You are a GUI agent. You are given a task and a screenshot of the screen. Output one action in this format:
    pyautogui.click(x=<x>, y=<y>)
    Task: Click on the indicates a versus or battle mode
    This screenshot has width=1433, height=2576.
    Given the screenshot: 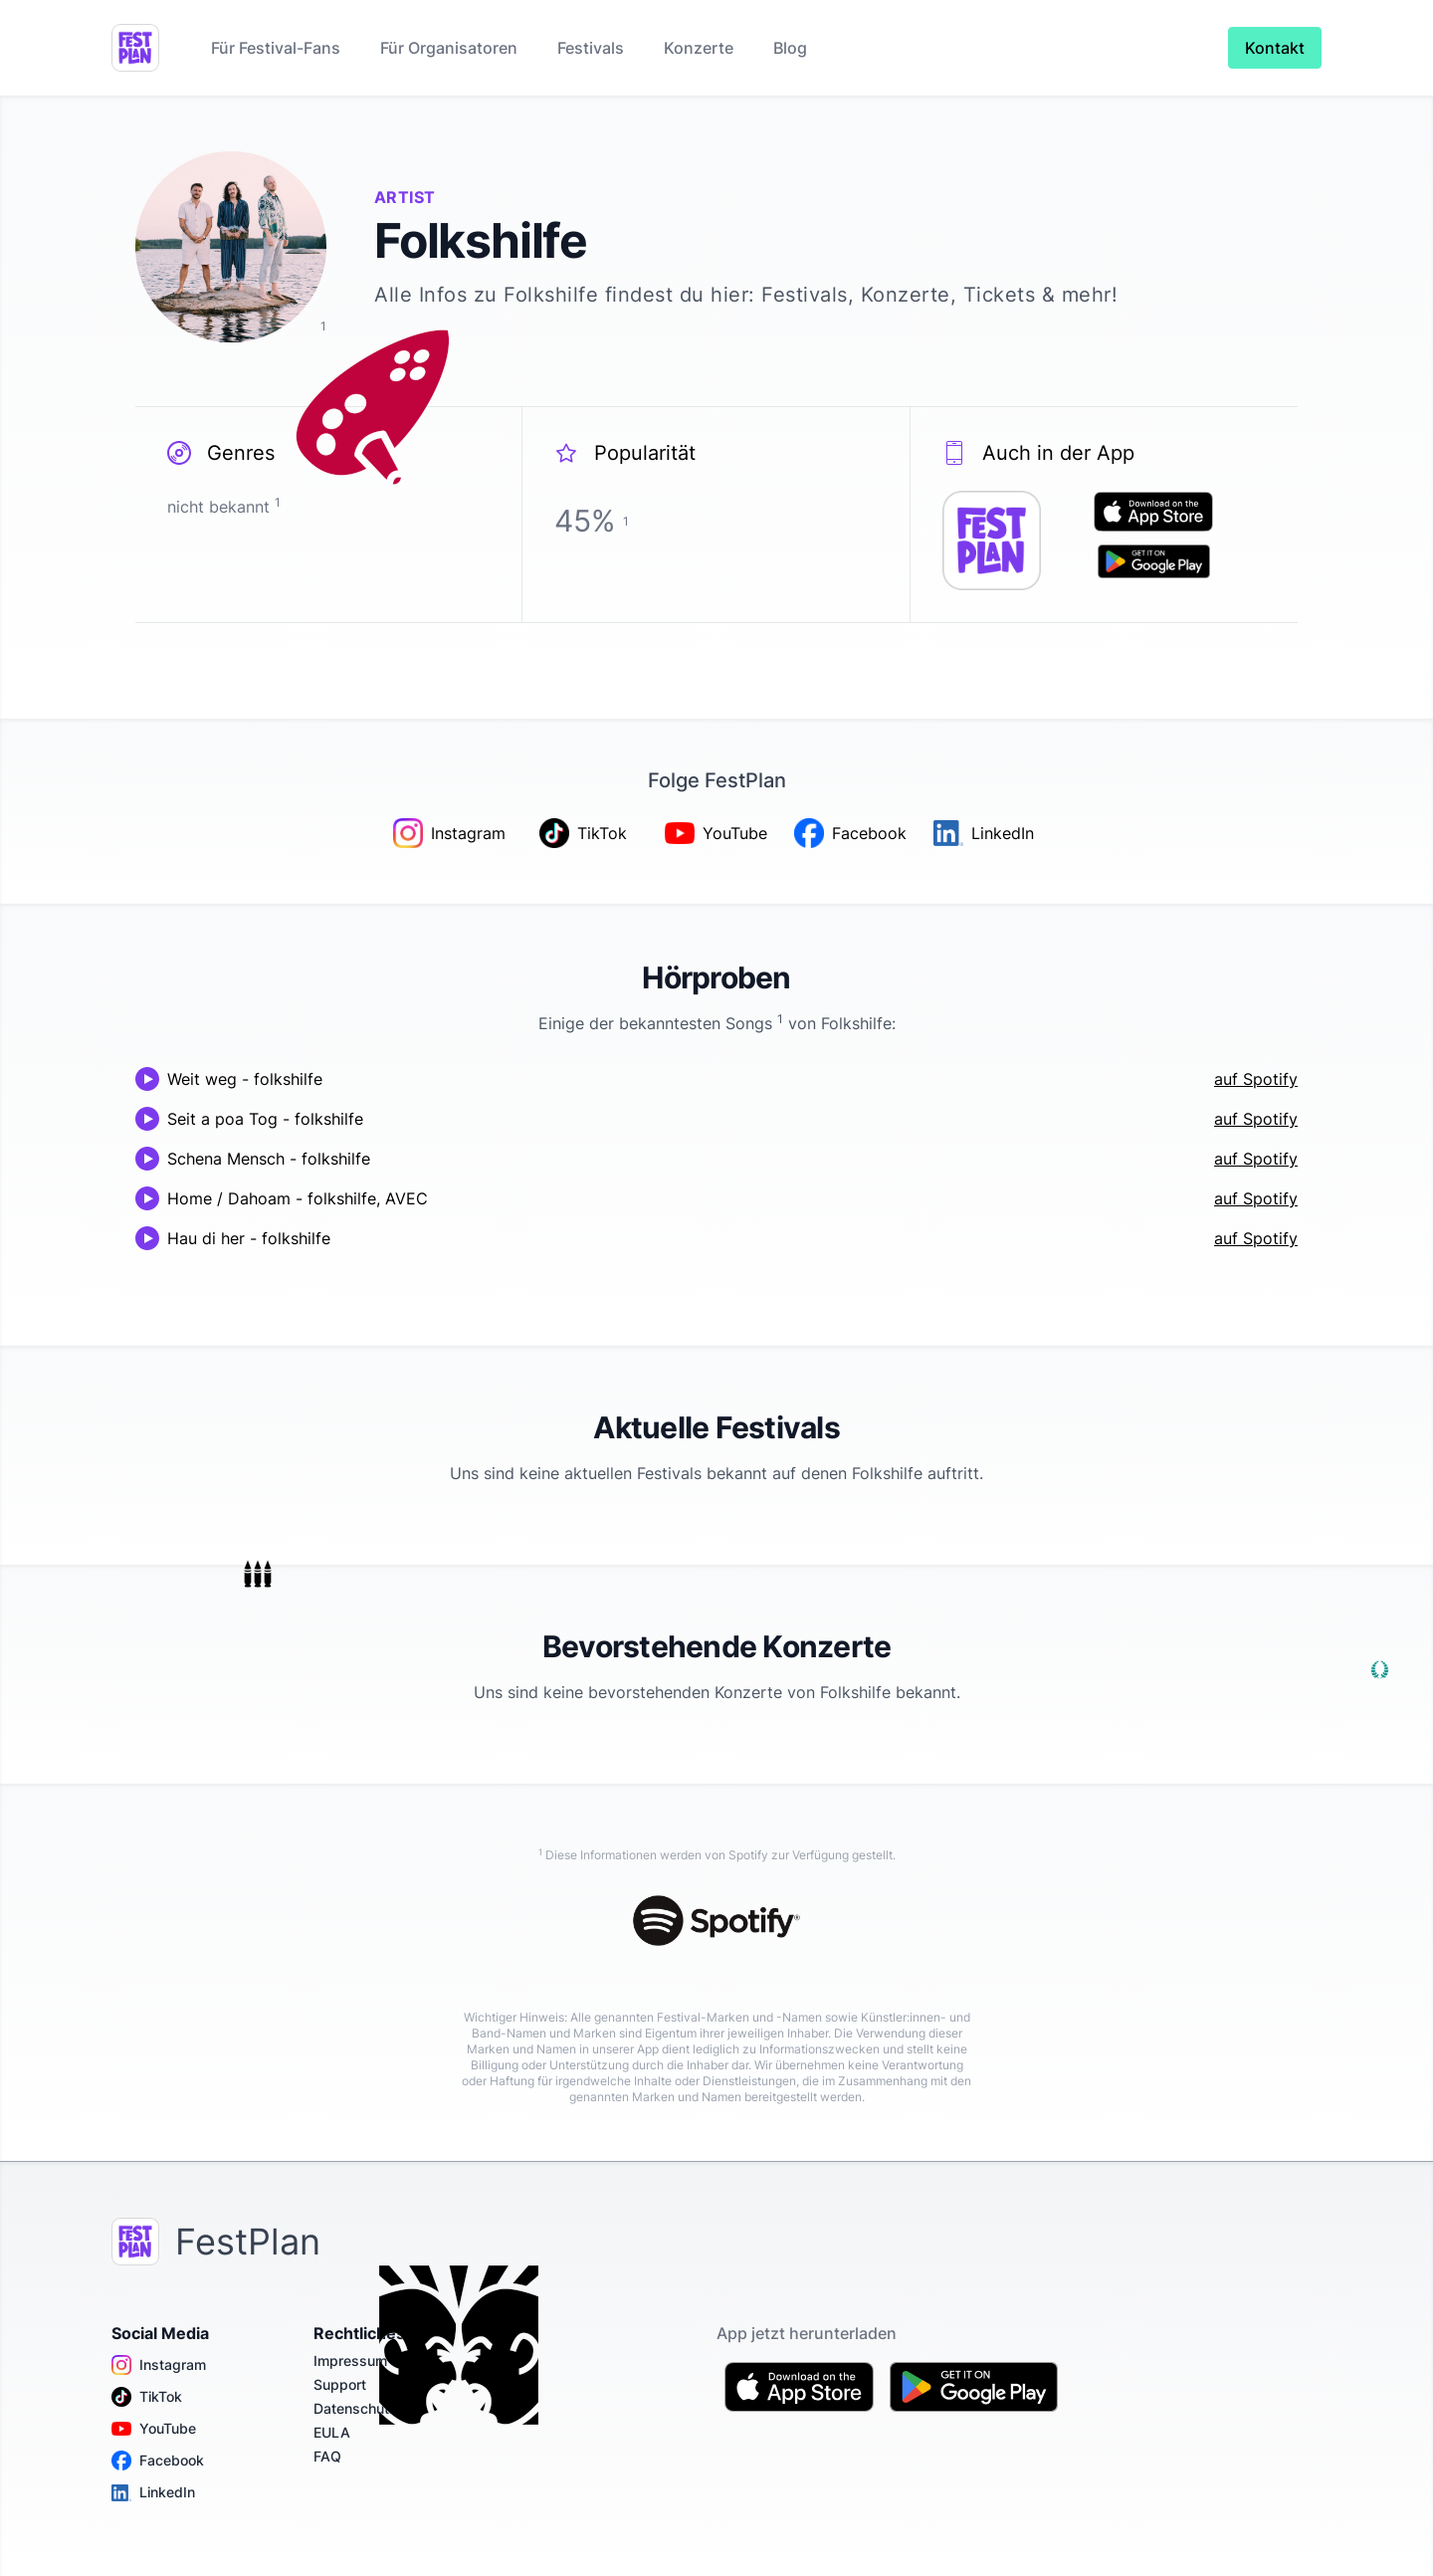 What is the action you would take?
    pyautogui.click(x=459, y=2345)
    